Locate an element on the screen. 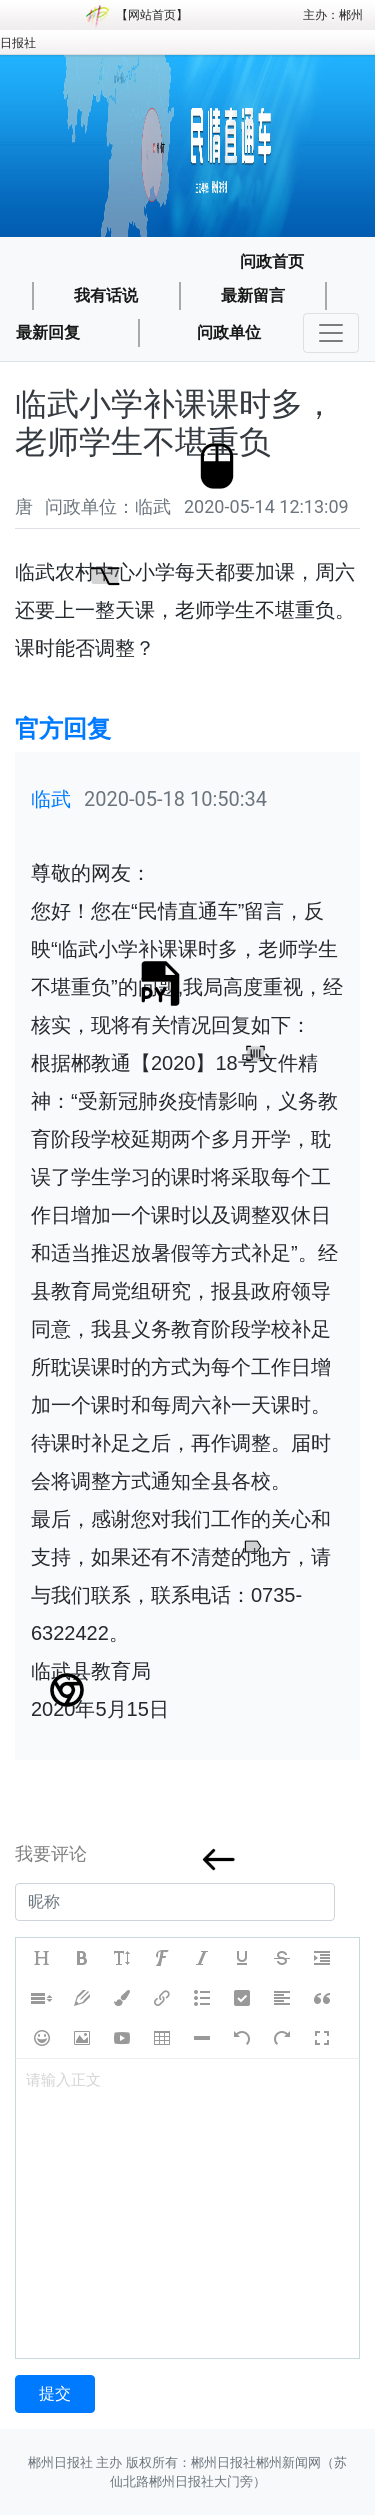  add a tag or label to an item is located at coordinates (252, 1546).